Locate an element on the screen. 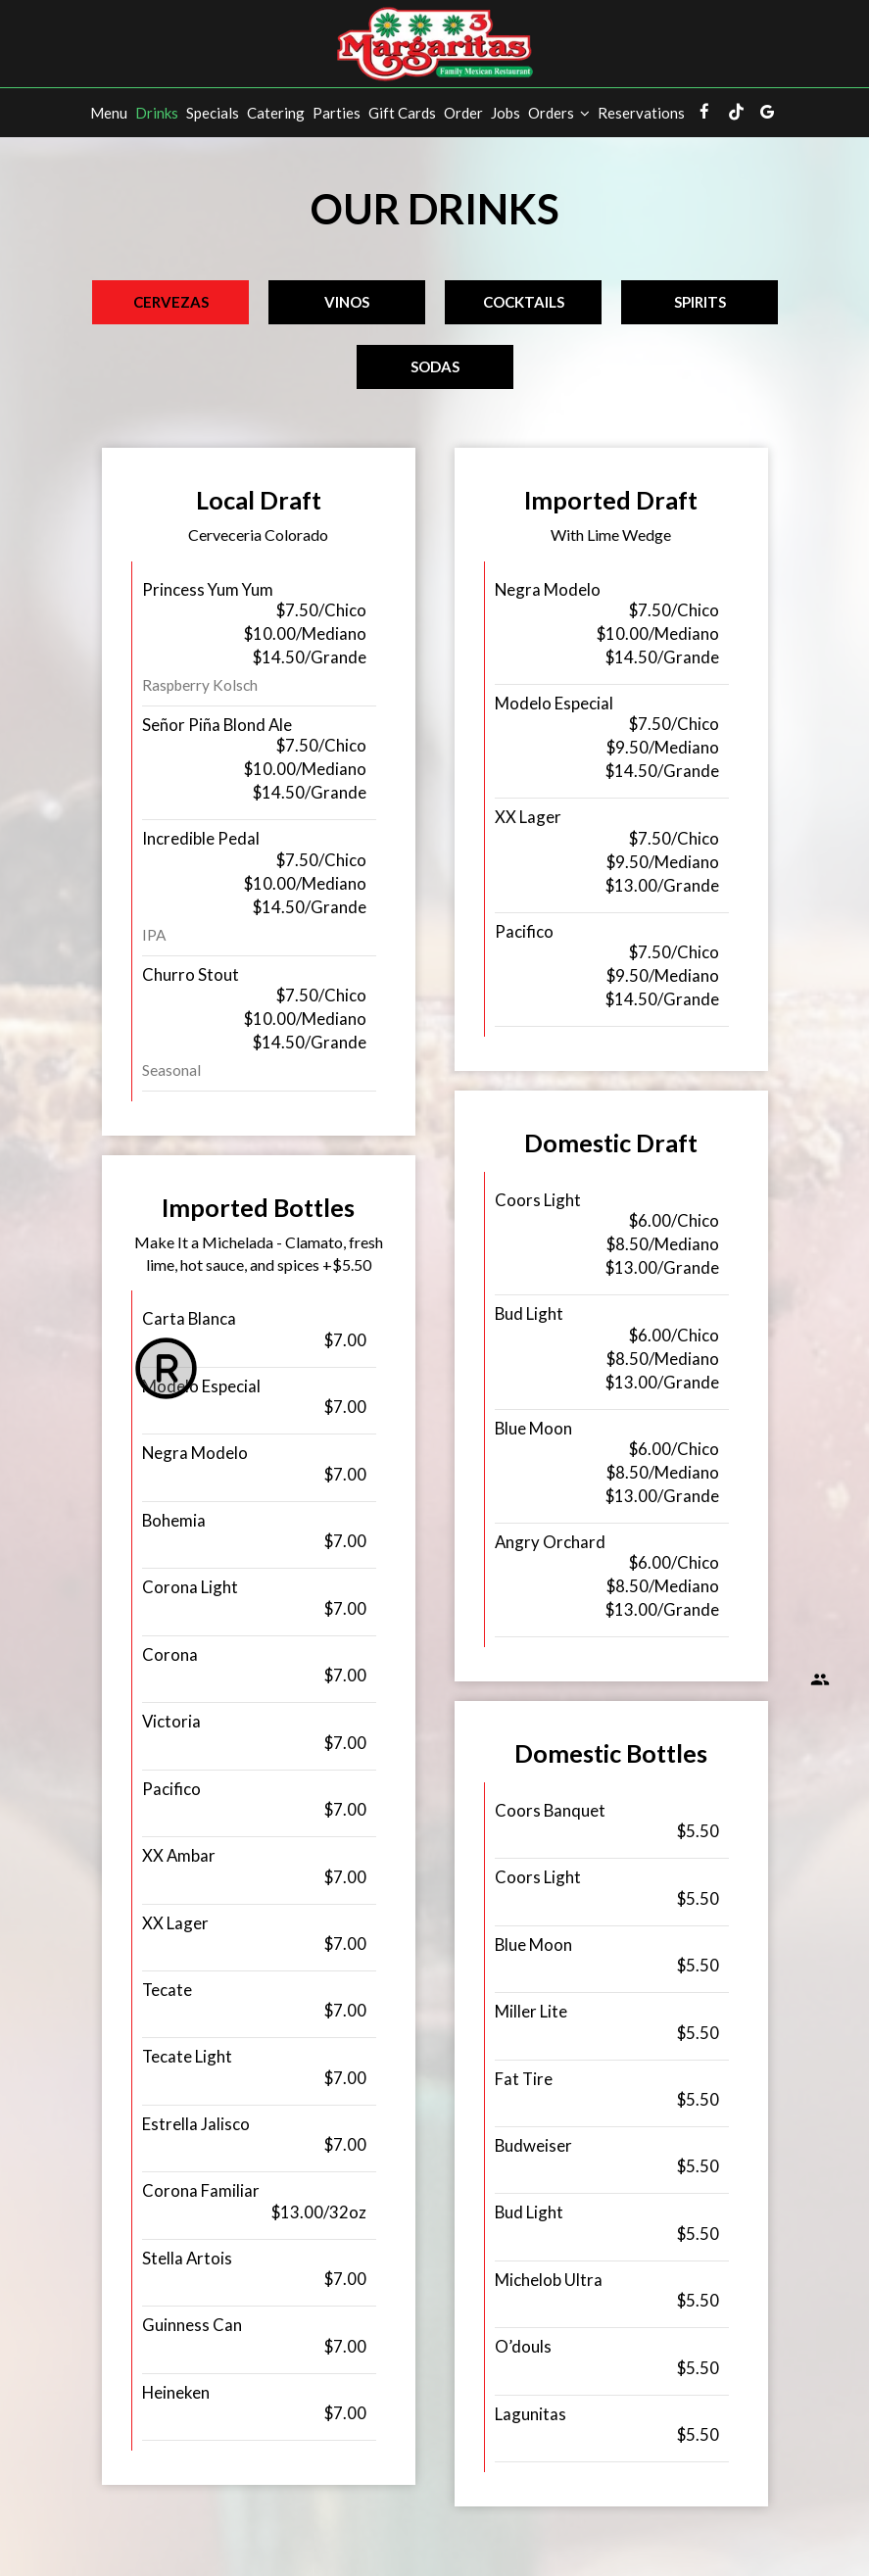 This screenshot has height=2576, width=869. indicates registered trademark status is located at coordinates (166, 1368).